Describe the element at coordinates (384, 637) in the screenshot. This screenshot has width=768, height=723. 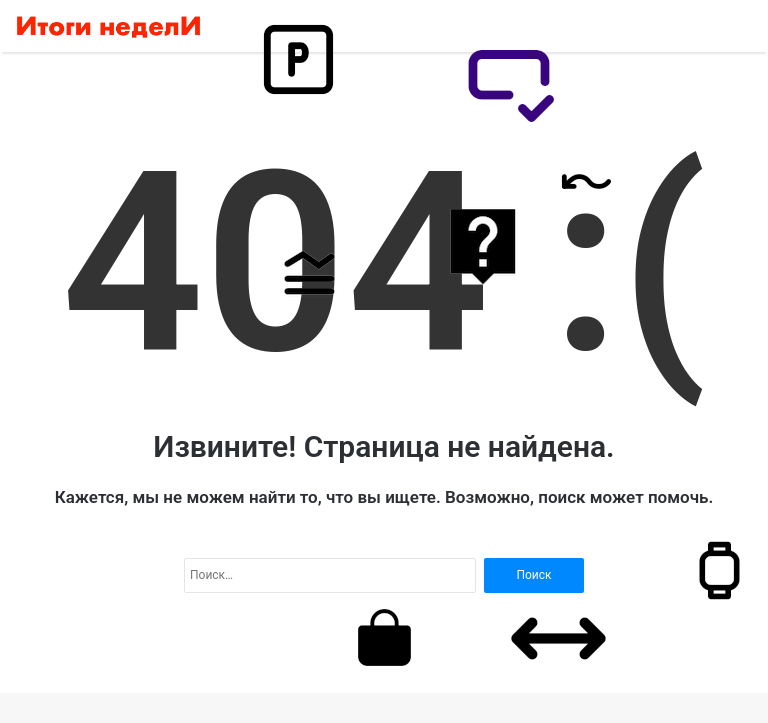
I see `view your shopping bag` at that location.